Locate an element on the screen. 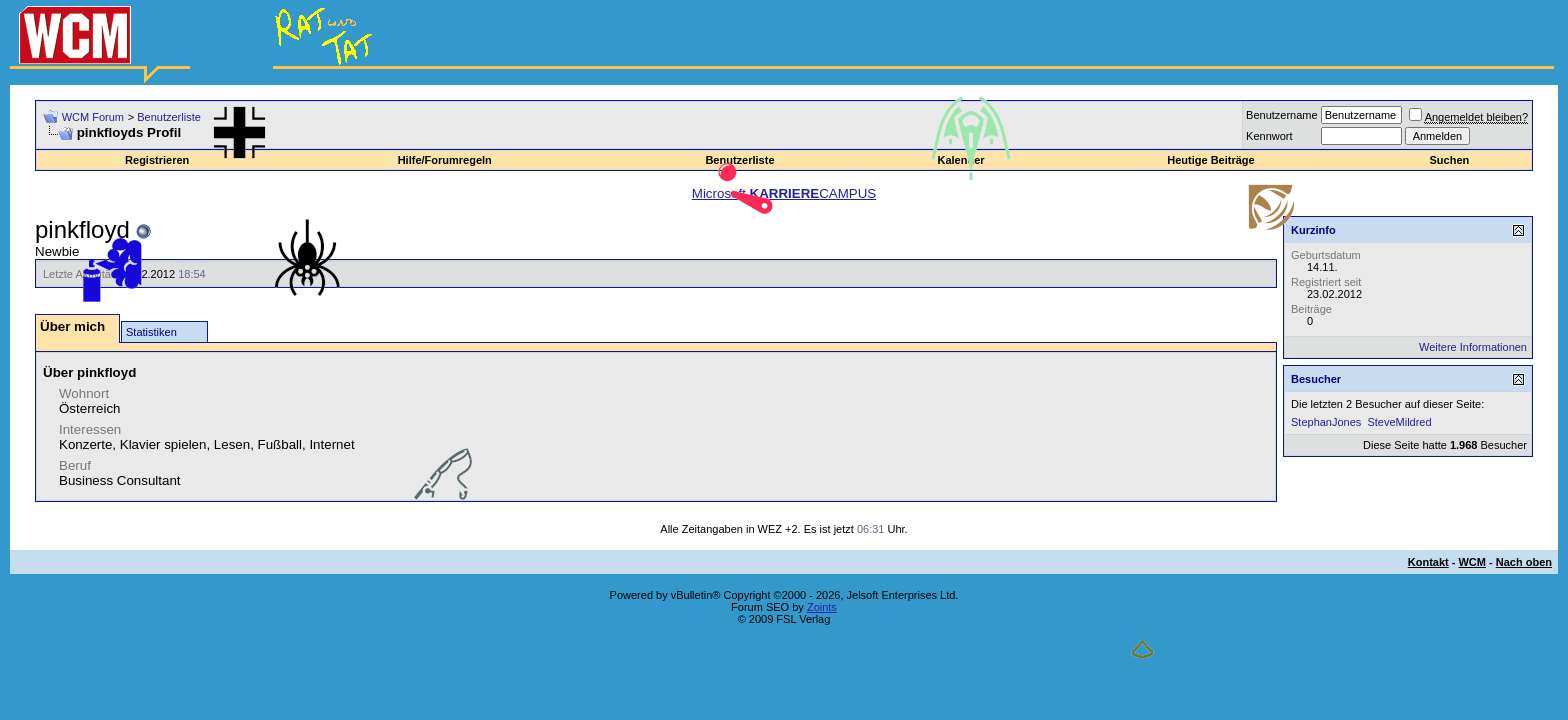  play pinball game is located at coordinates (745, 188).